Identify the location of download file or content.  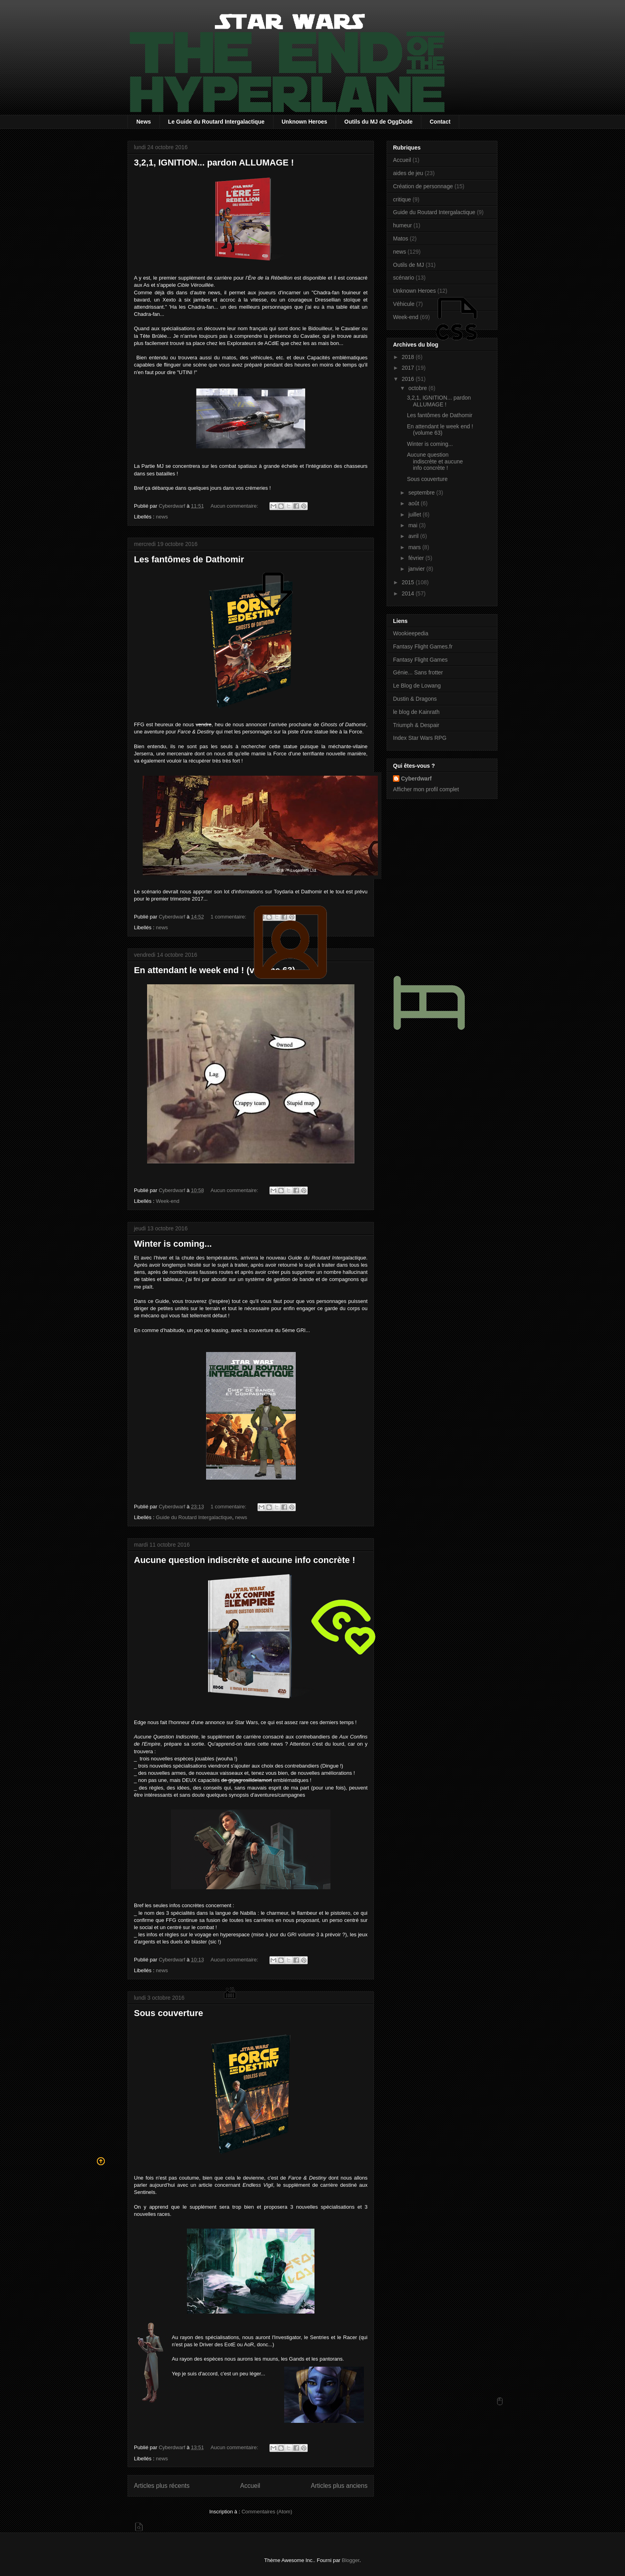
(273, 591).